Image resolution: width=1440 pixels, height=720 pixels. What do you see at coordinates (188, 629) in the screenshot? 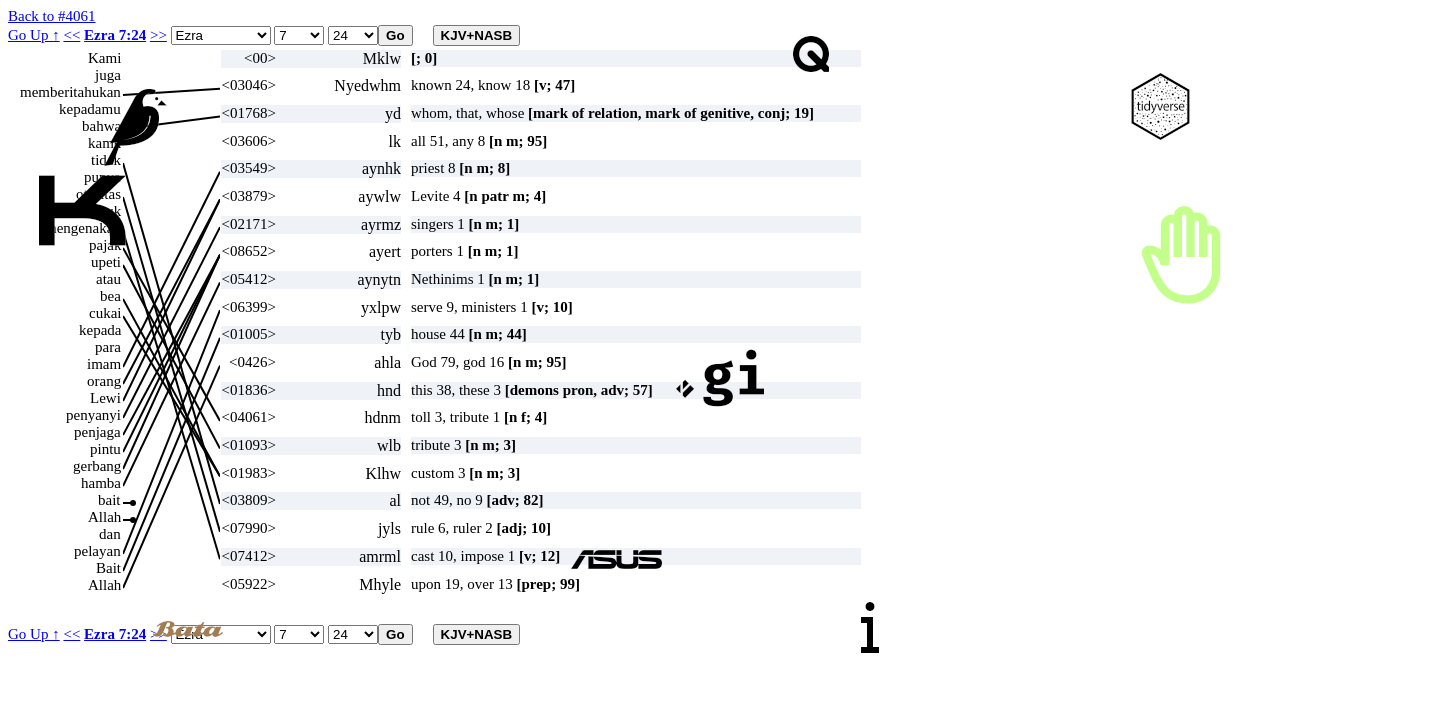
I see `visit the Bata footwear website` at bounding box center [188, 629].